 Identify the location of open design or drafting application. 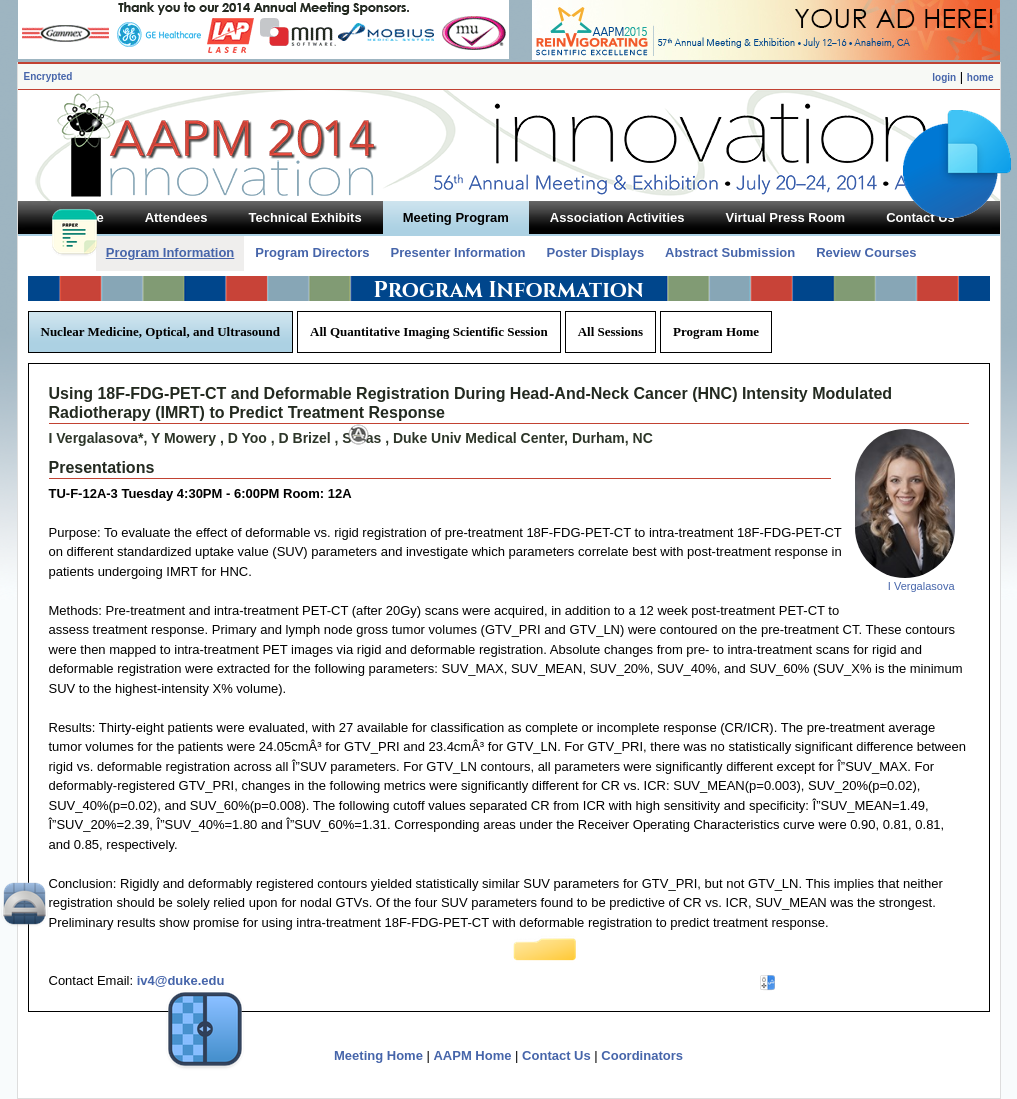
(24, 903).